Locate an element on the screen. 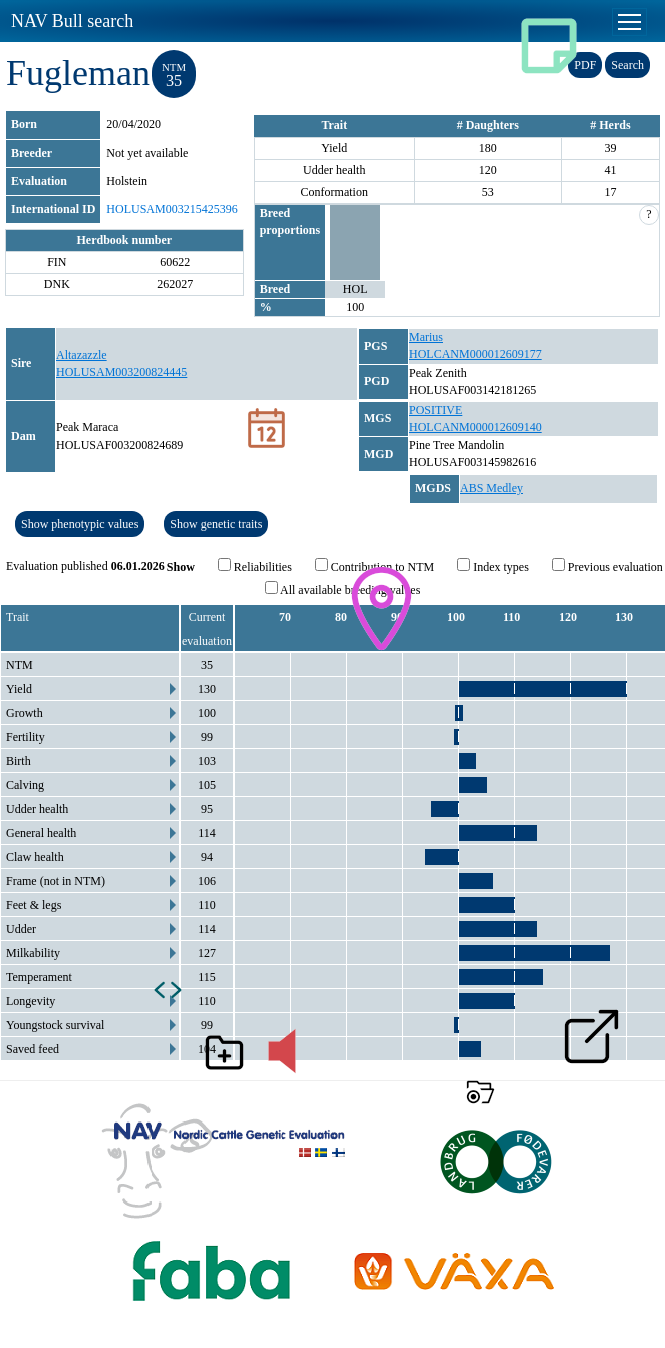 The height and width of the screenshot is (1348, 665). view or open the calendar is located at coordinates (266, 429).